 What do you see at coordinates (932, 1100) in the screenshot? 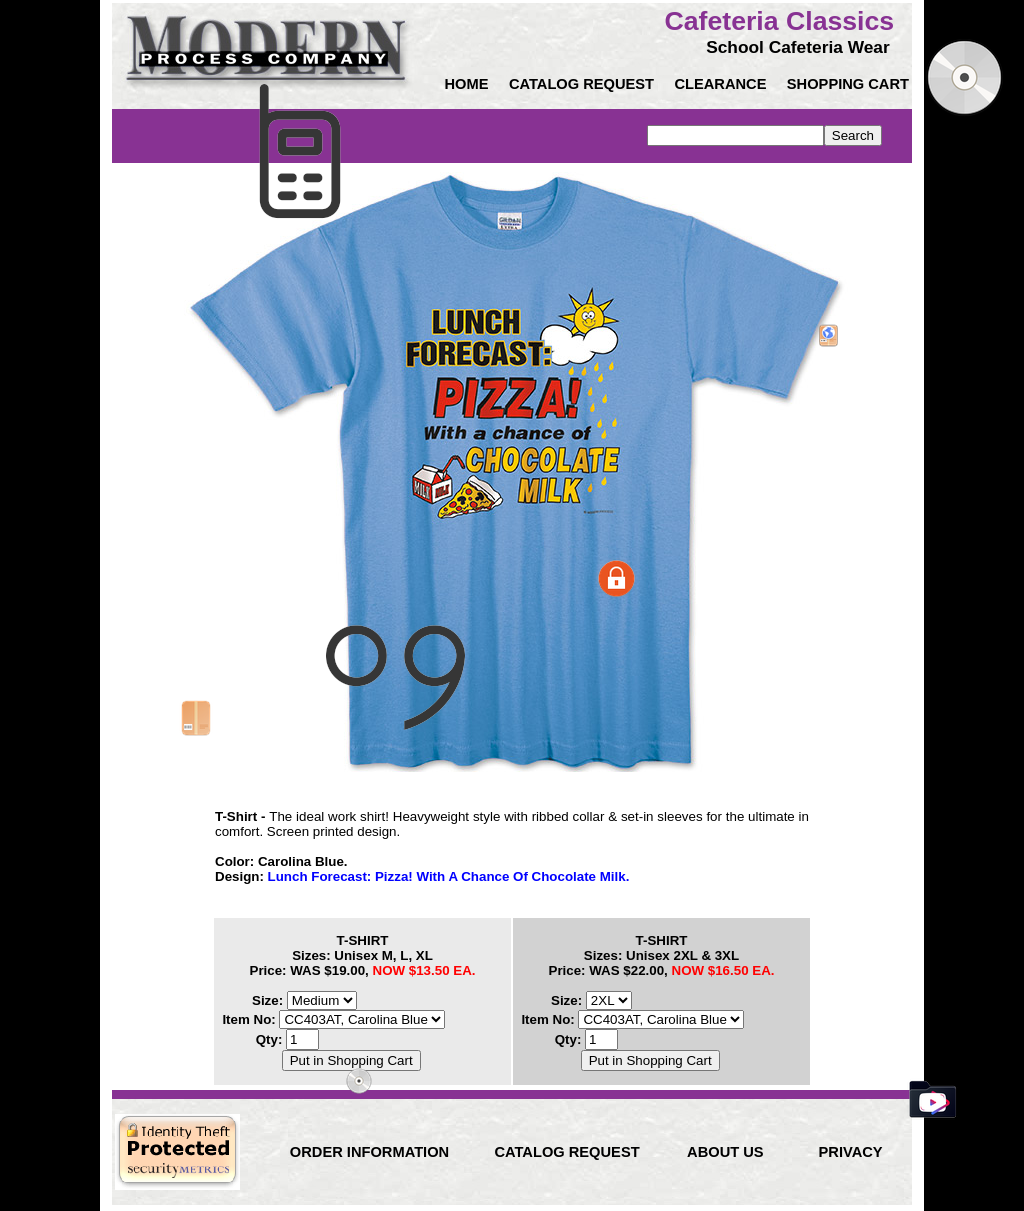
I see `open folder containing youtube vanced files` at bounding box center [932, 1100].